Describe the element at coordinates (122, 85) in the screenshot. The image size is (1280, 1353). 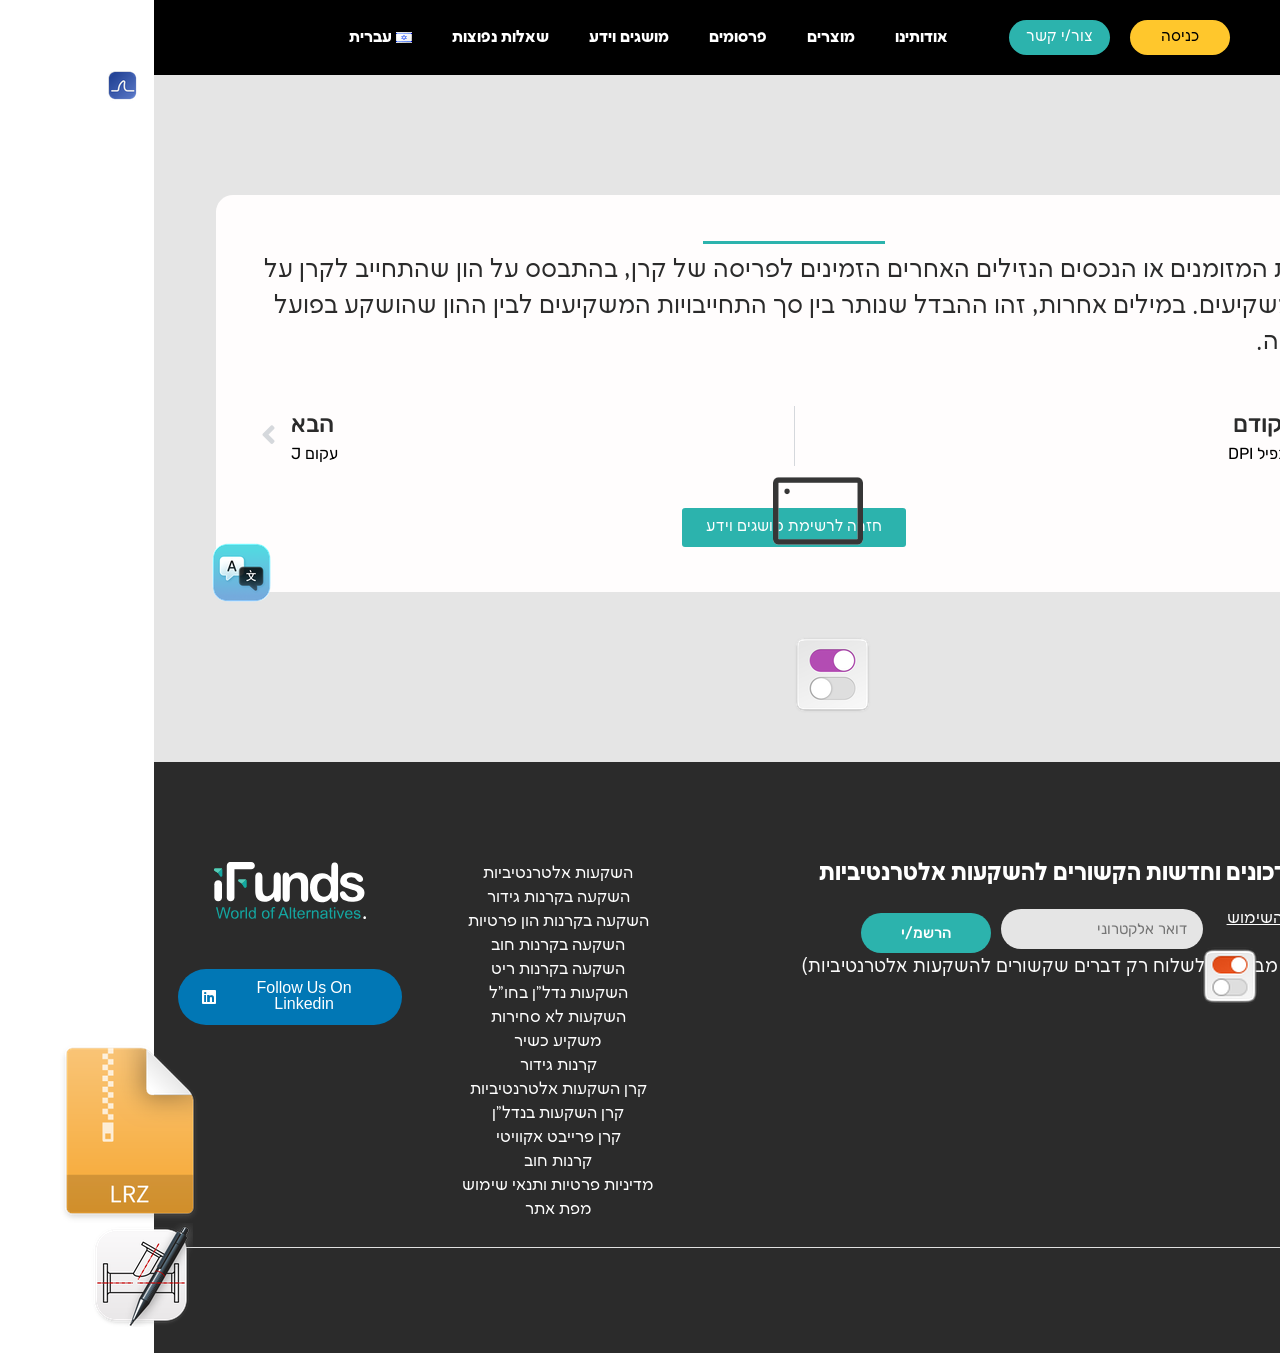
I see `open wireshark network protocol analyzer` at that location.